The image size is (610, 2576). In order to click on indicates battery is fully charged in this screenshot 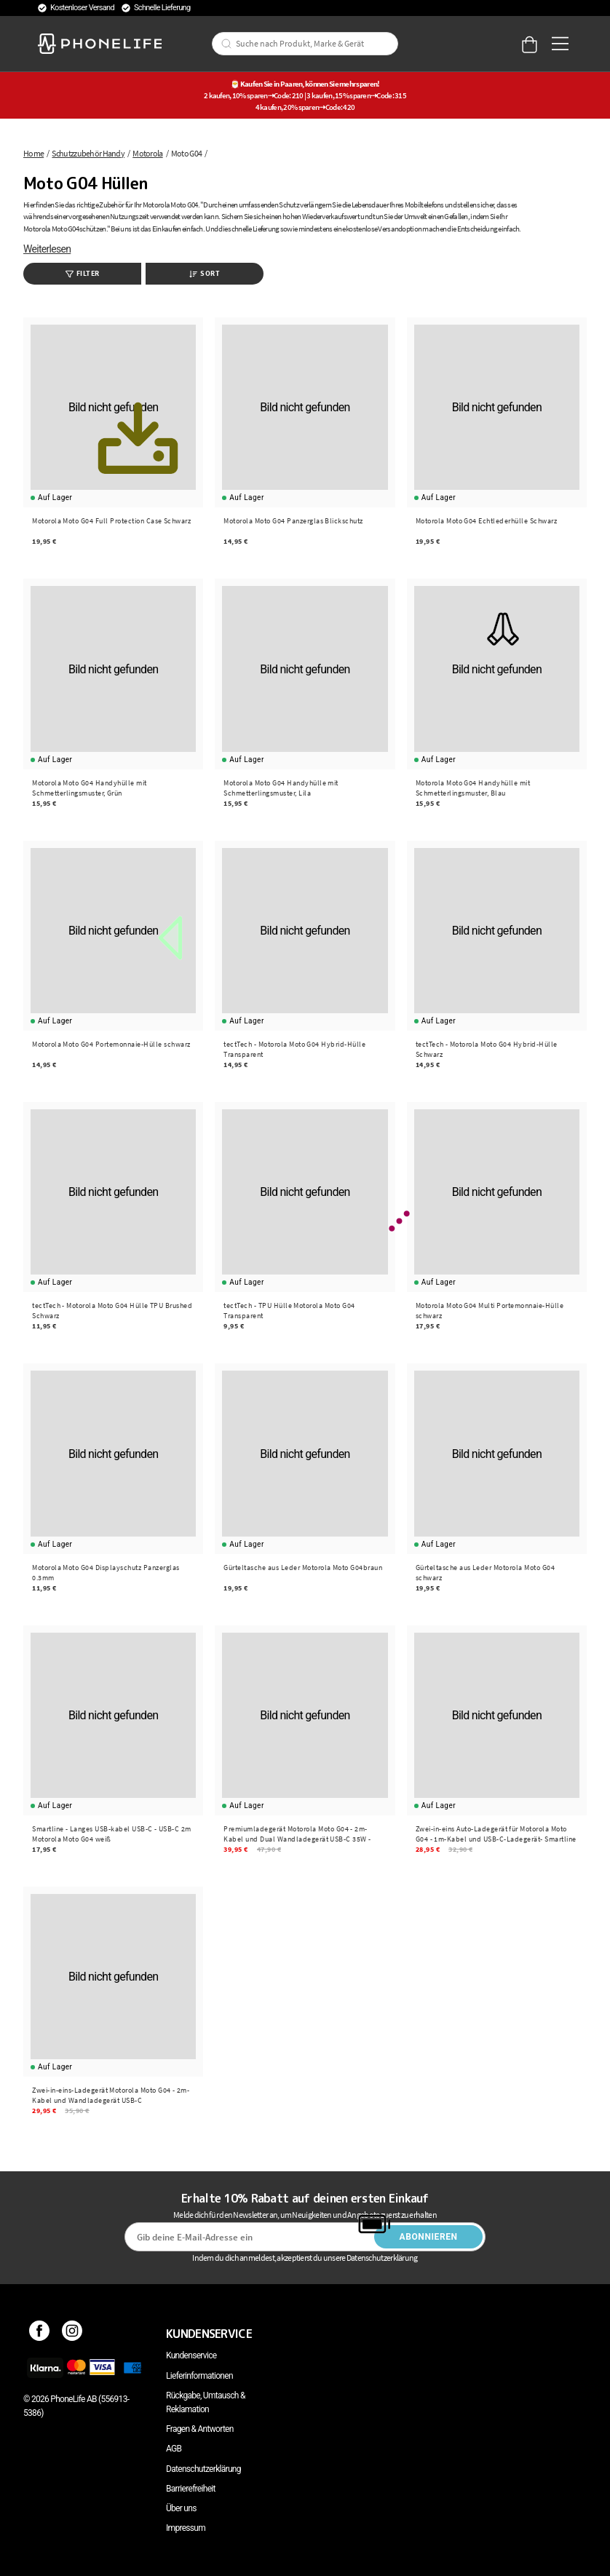, I will do `click(373, 2224)`.